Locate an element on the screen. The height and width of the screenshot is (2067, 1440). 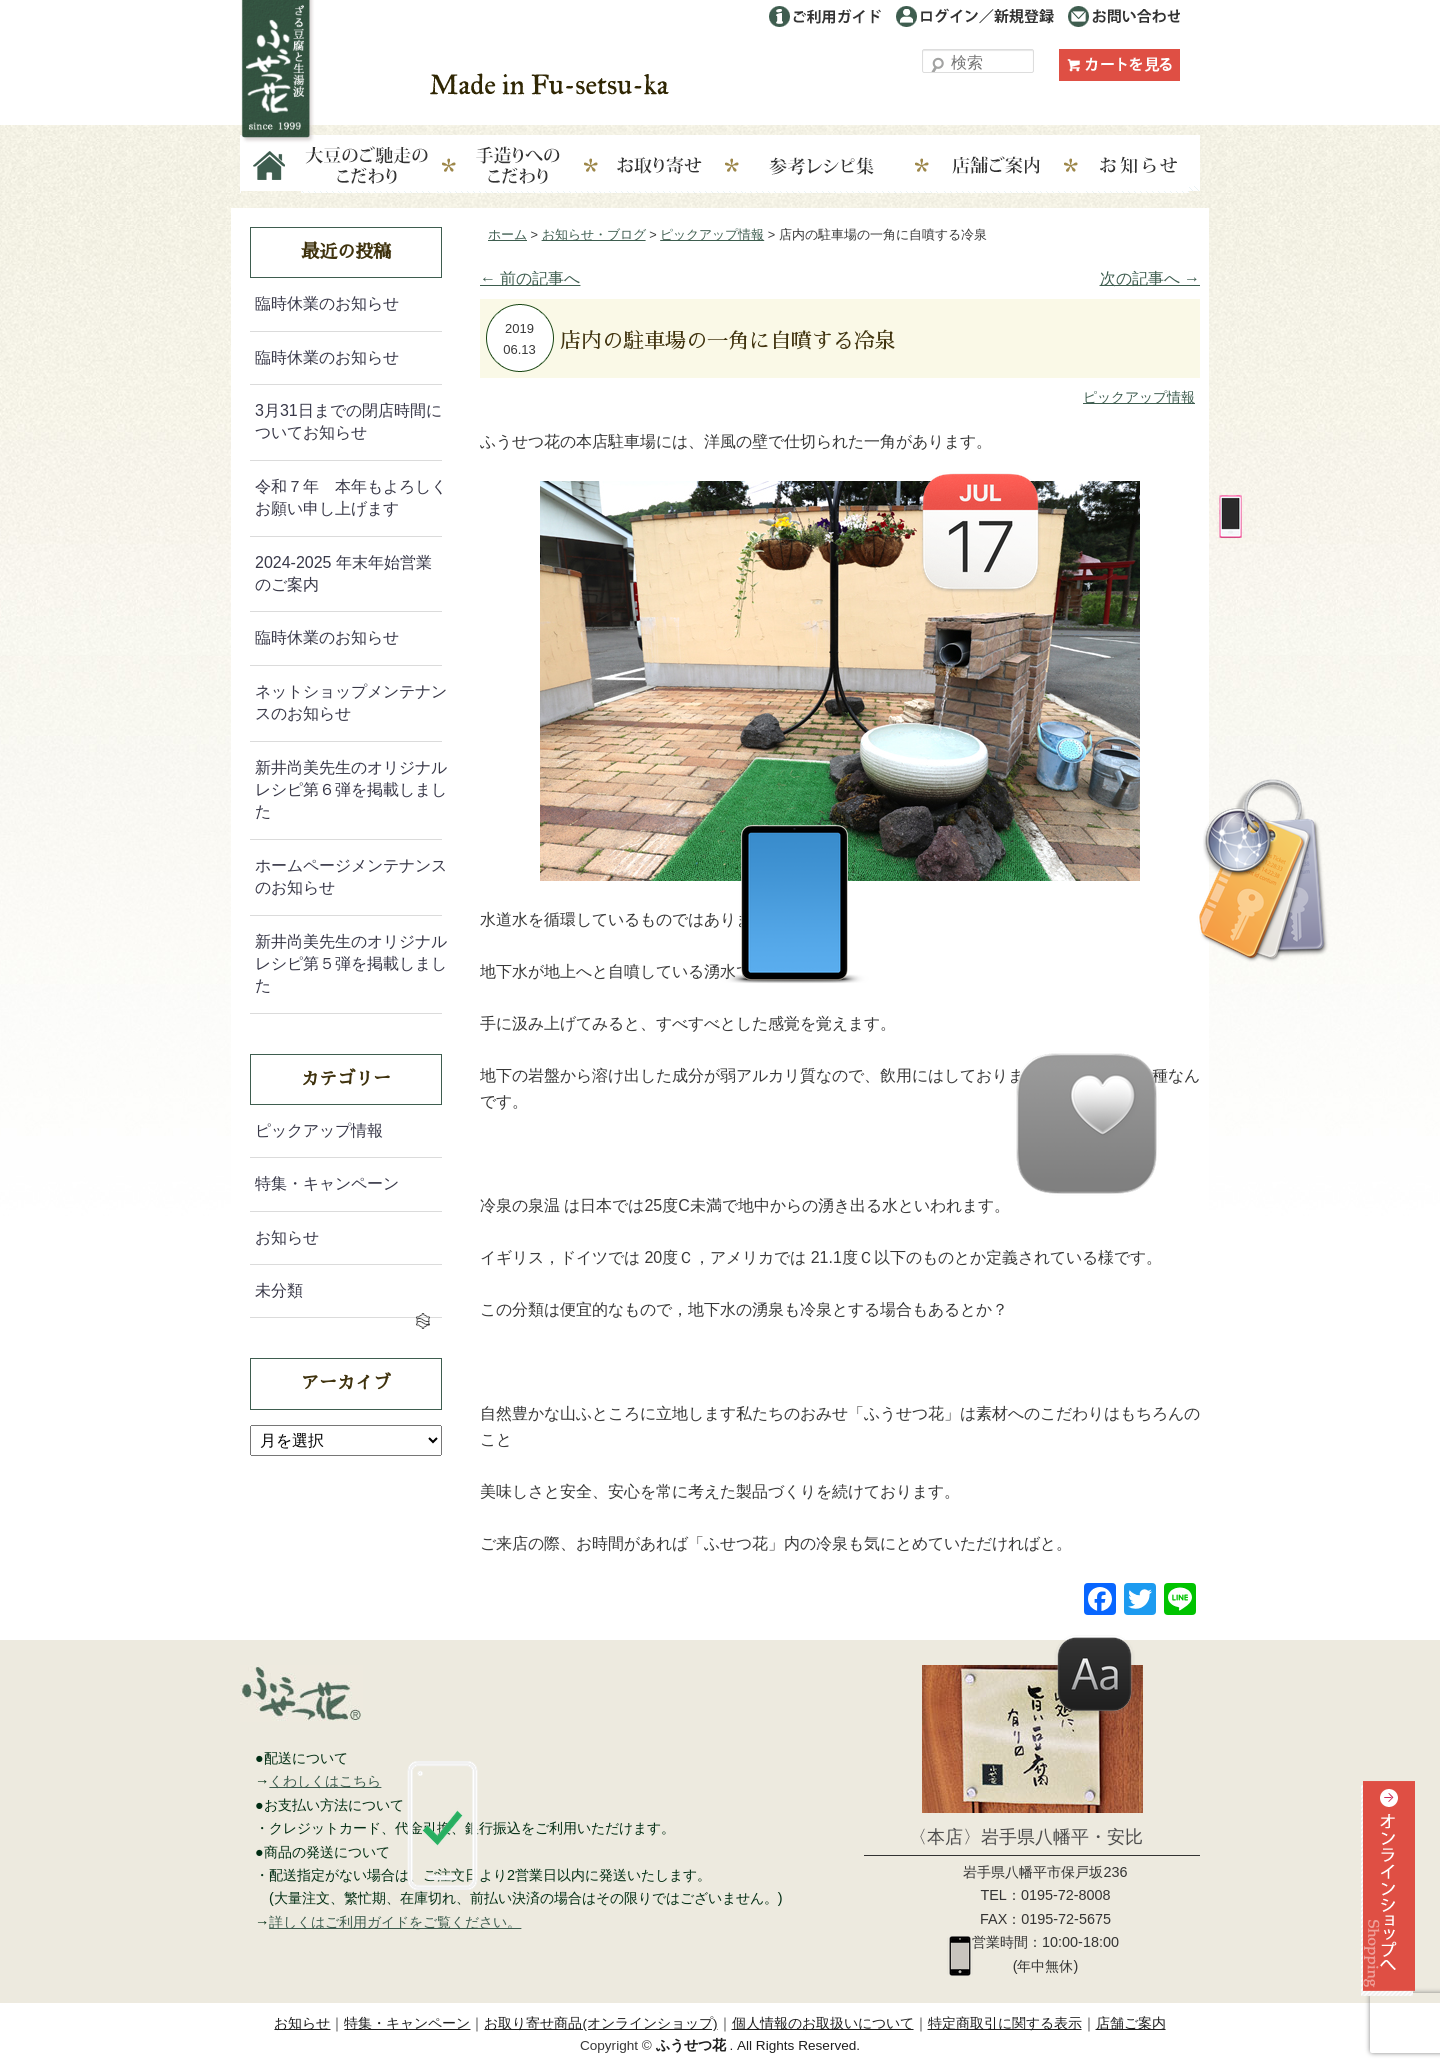
launch minesweeper game is located at coordinates (423, 1321).